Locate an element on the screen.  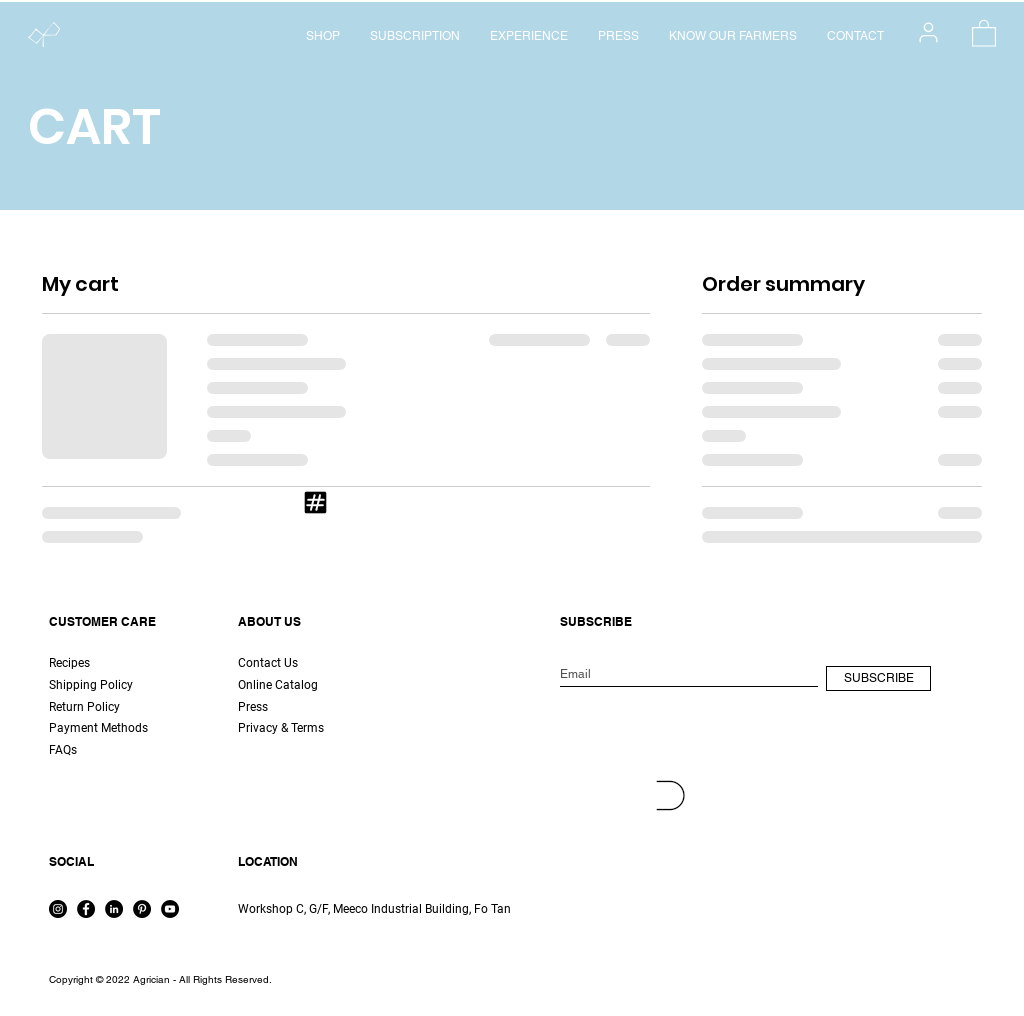
mathematical superset proper of symbol is located at coordinates (668, 795).